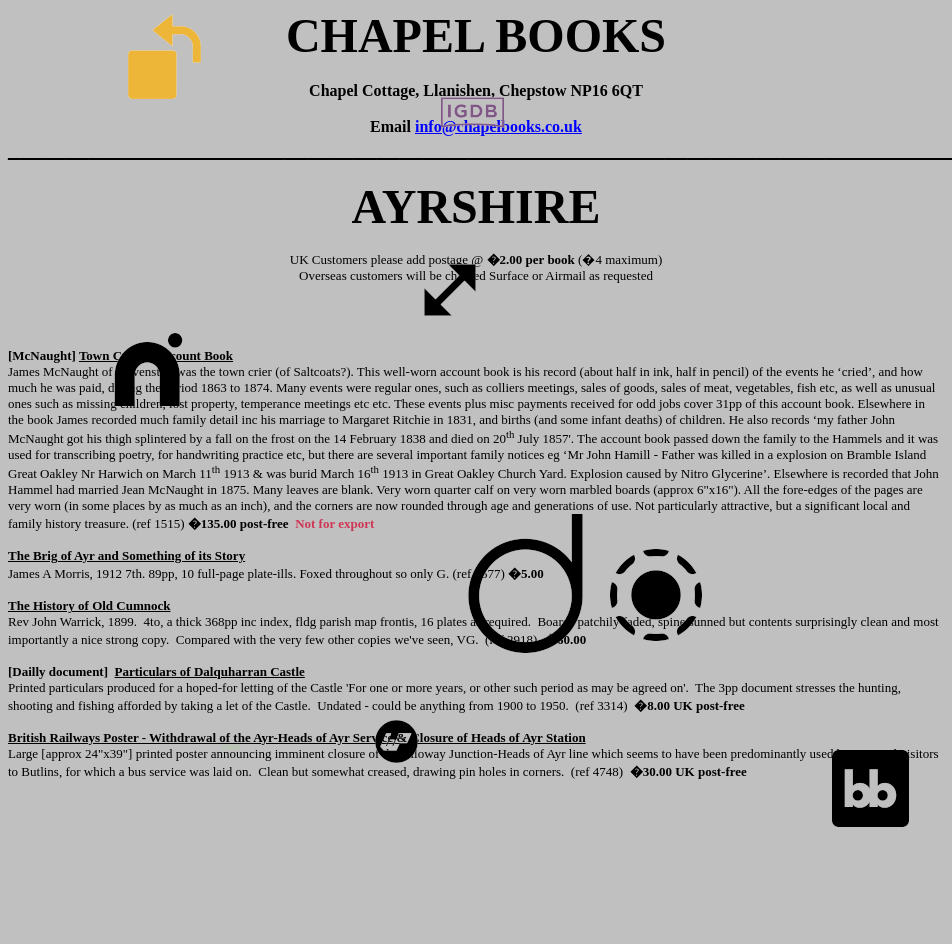 This screenshot has height=944, width=952. What do you see at coordinates (164, 58) in the screenshot?
I see `rotate object counterclockwise` at bounding box center [164, 58].